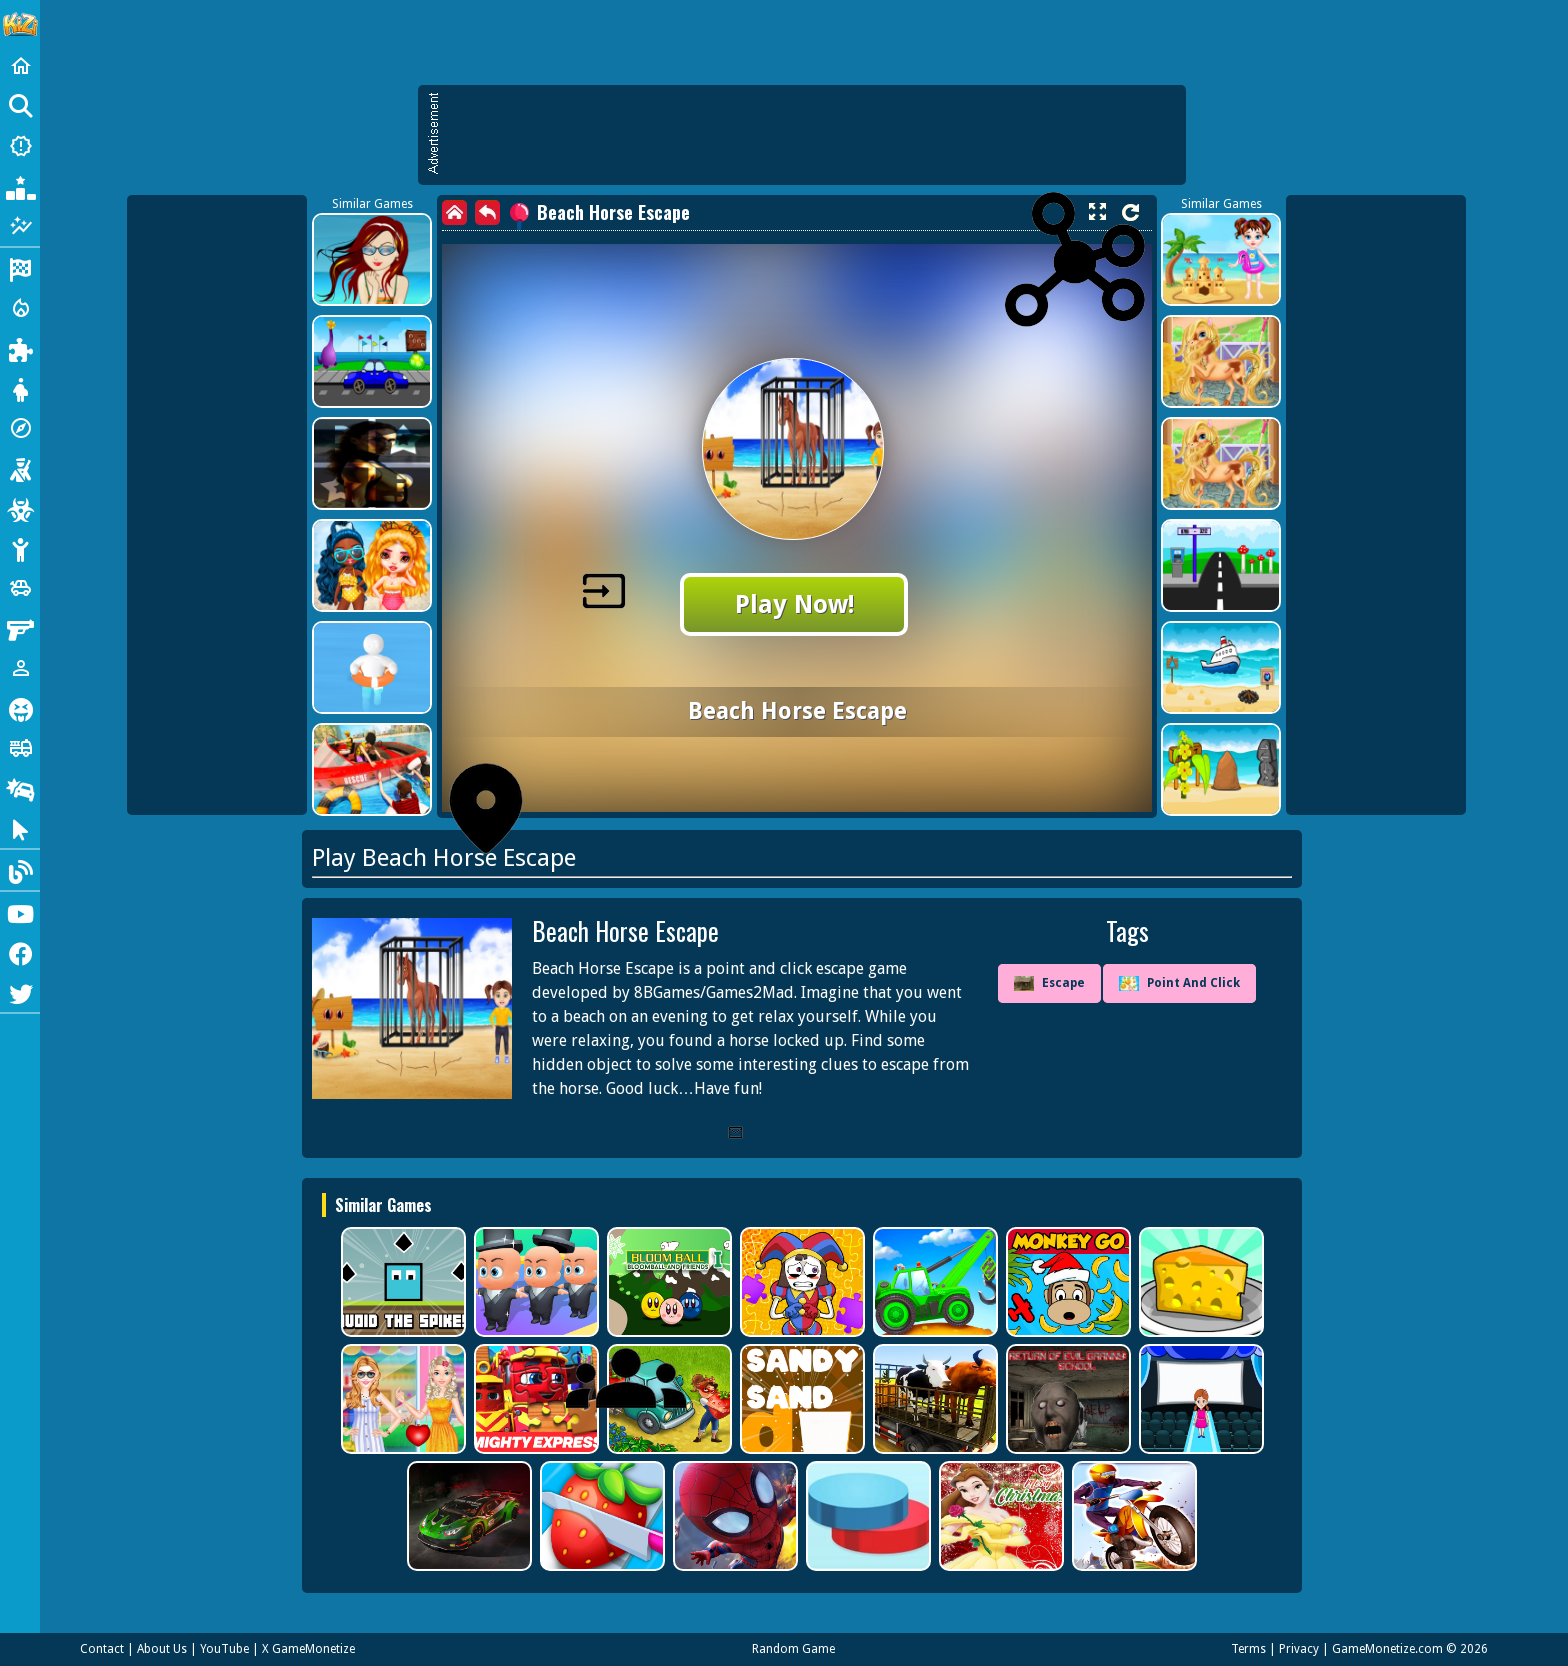 This screenshot has width=1568, height=1666. What do you see at coordinates (735, 1132) in the screenshot?
I see `open your inbox or email messages` at bounding box center [735, 1132].